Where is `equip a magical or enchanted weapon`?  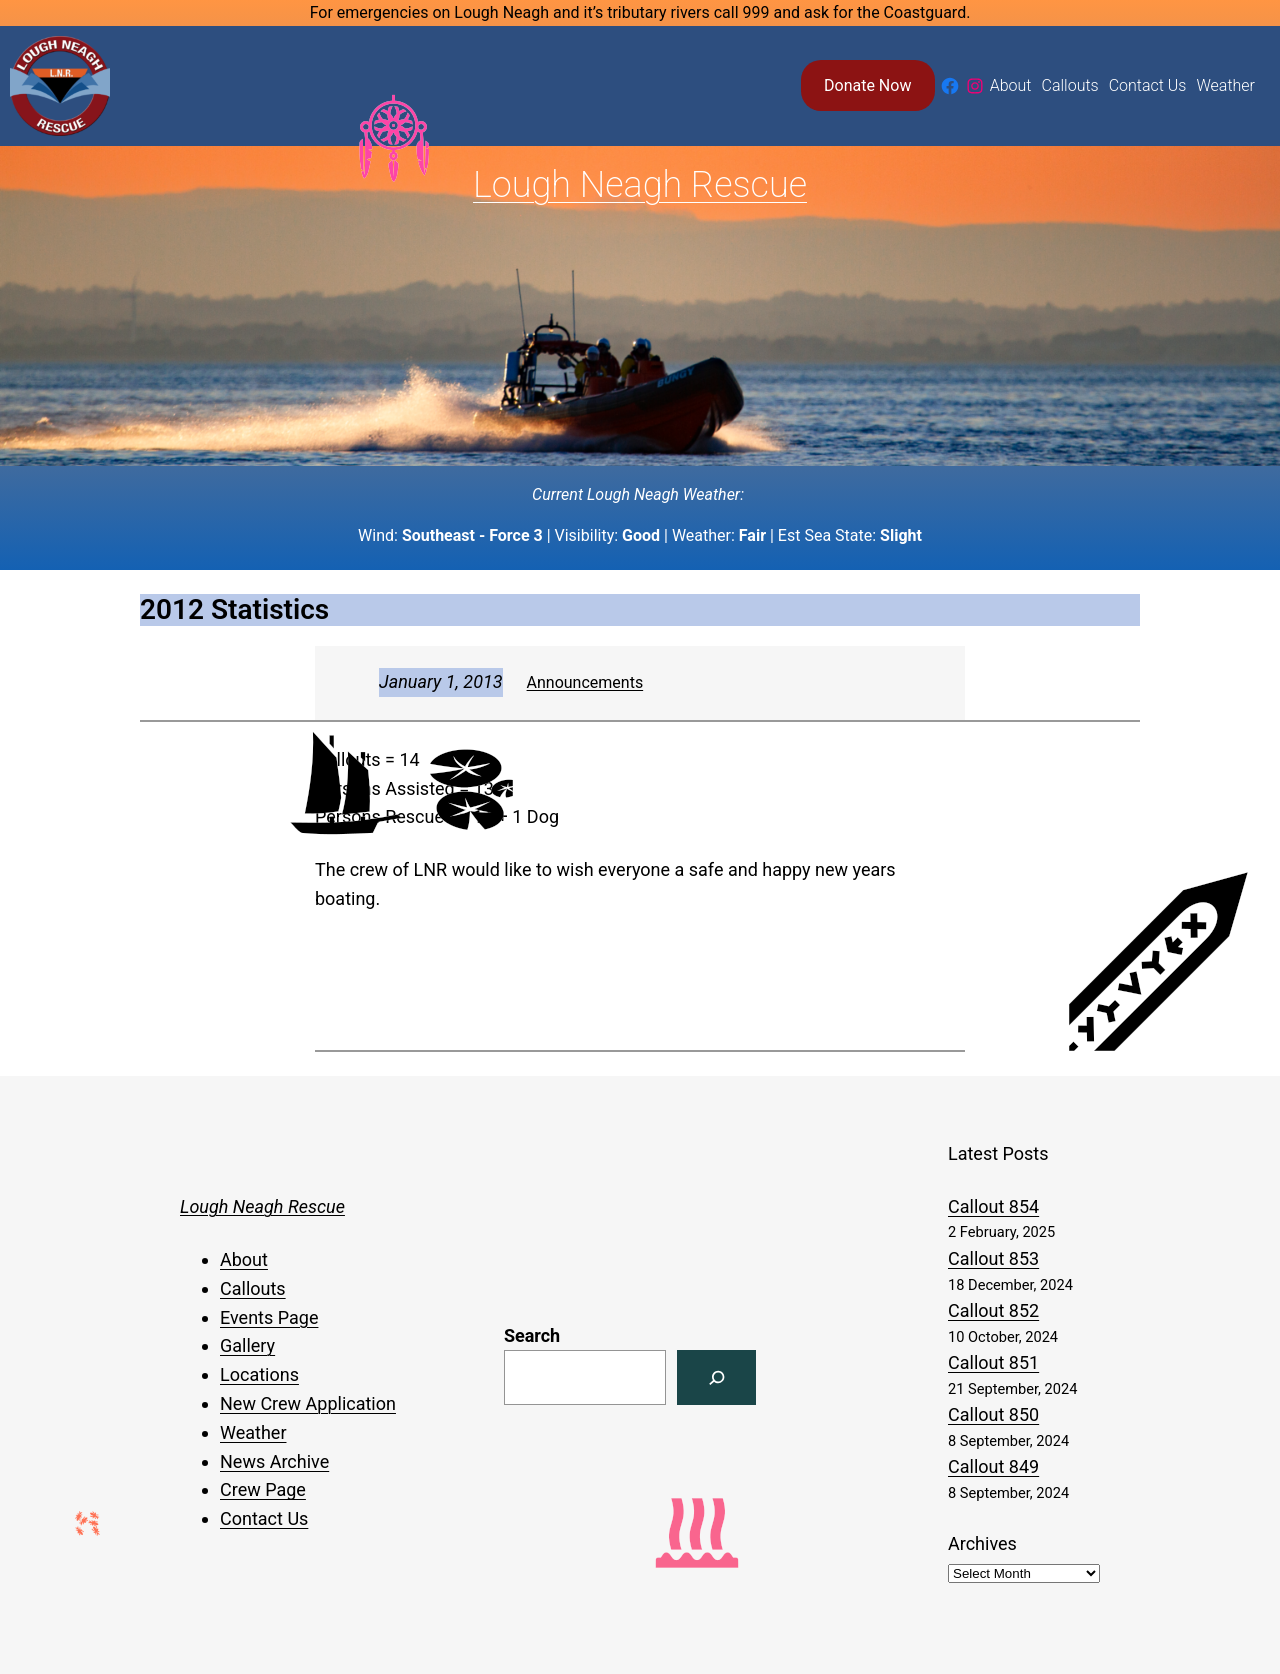 equip a magical or enchanted weapon is located at coordinates (1158, 962).